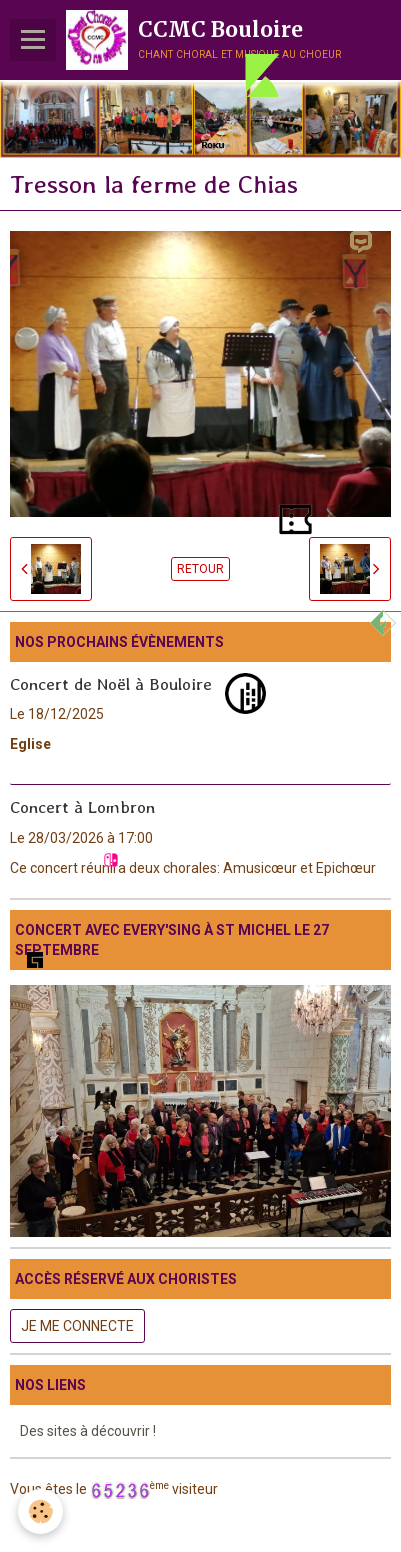  I want to click on open the Roku app, so click(213, 145).